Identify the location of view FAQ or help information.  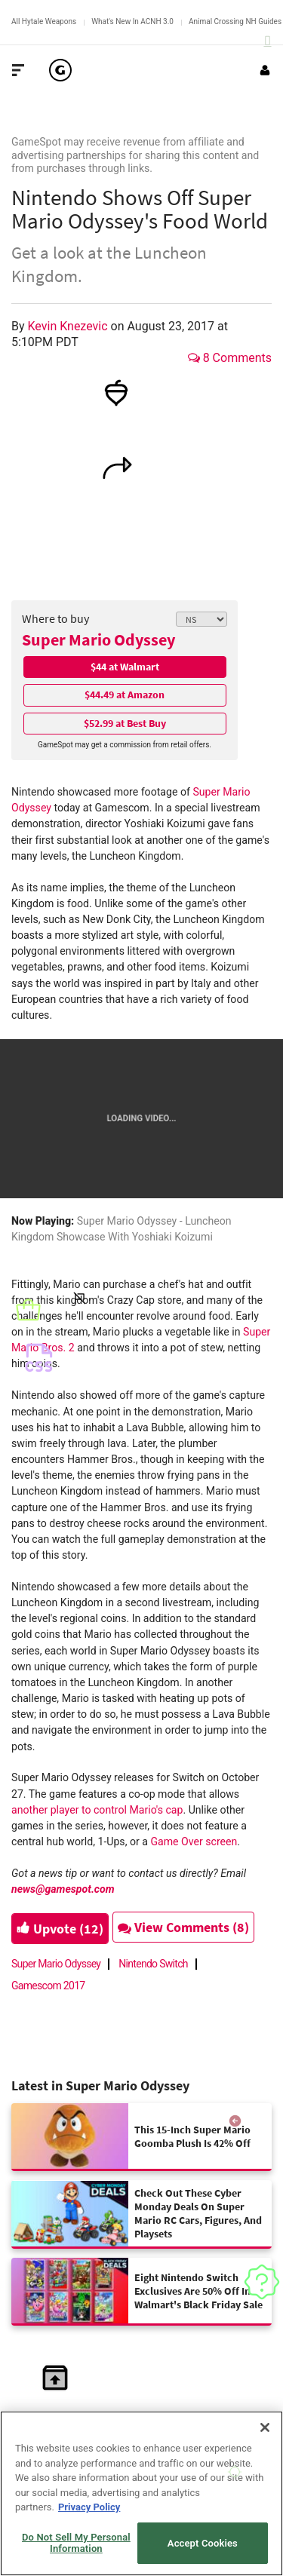
(262, 2282).